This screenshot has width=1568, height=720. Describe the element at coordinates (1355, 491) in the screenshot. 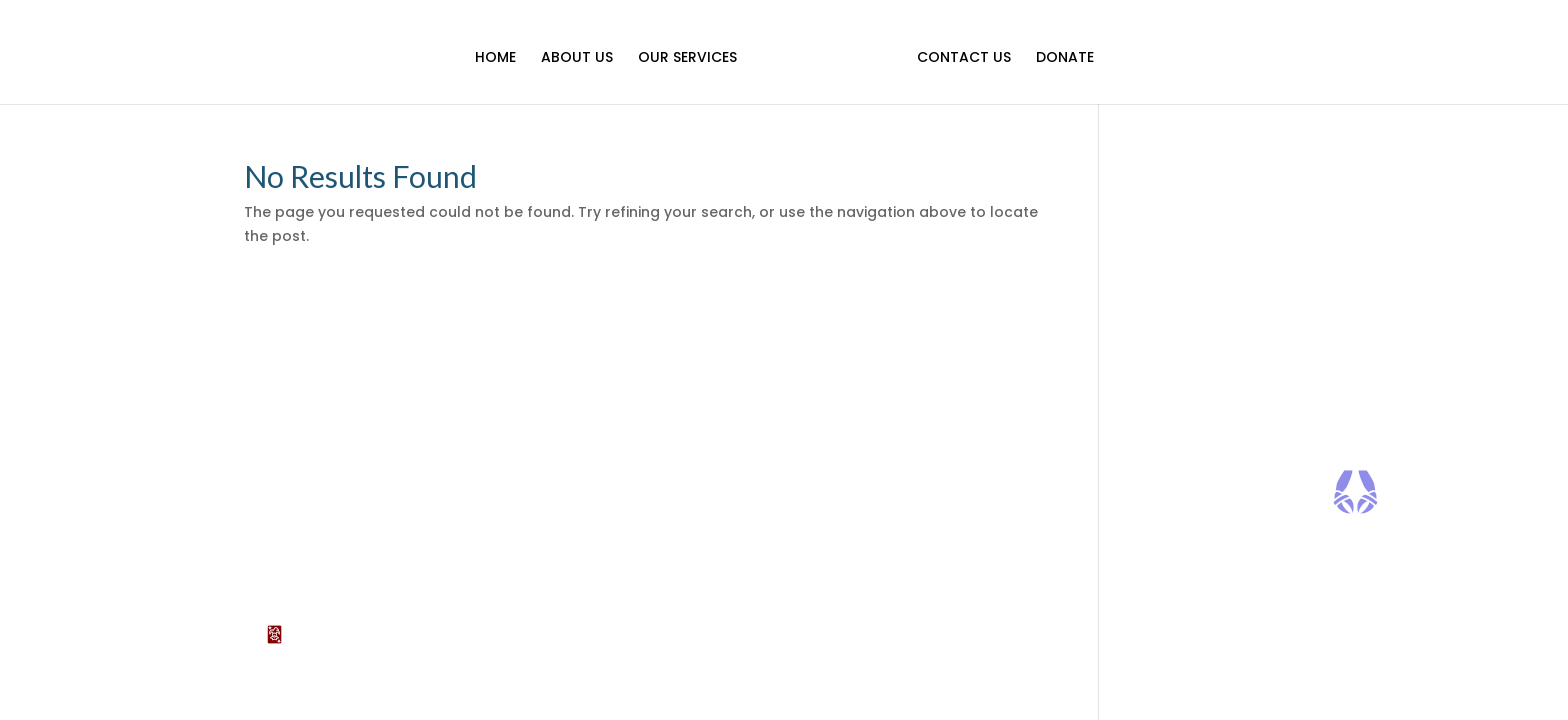

I see `select claw attack ability` at that location.